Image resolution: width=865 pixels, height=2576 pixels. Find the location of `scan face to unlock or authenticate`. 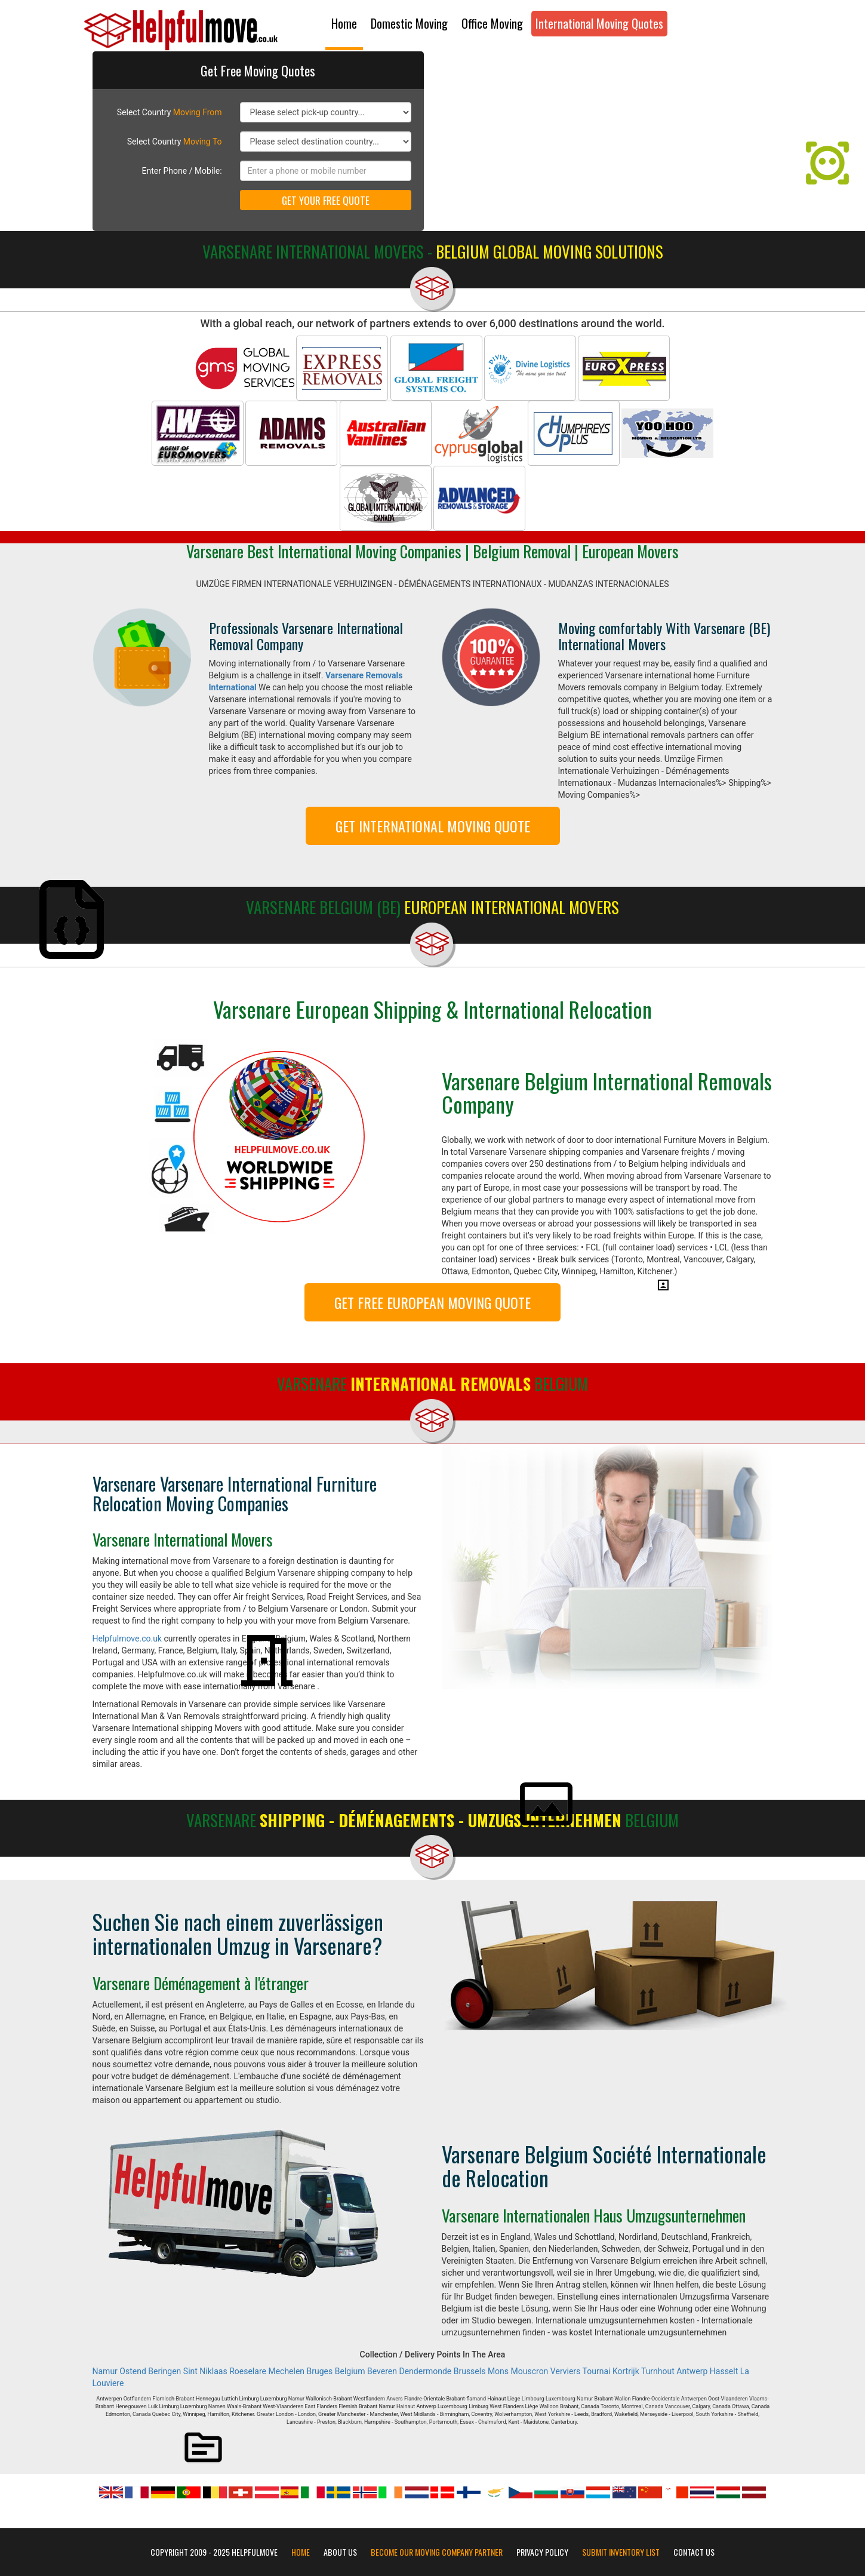

scan face to unlock or authenticate is located at coordinates (827, 163).